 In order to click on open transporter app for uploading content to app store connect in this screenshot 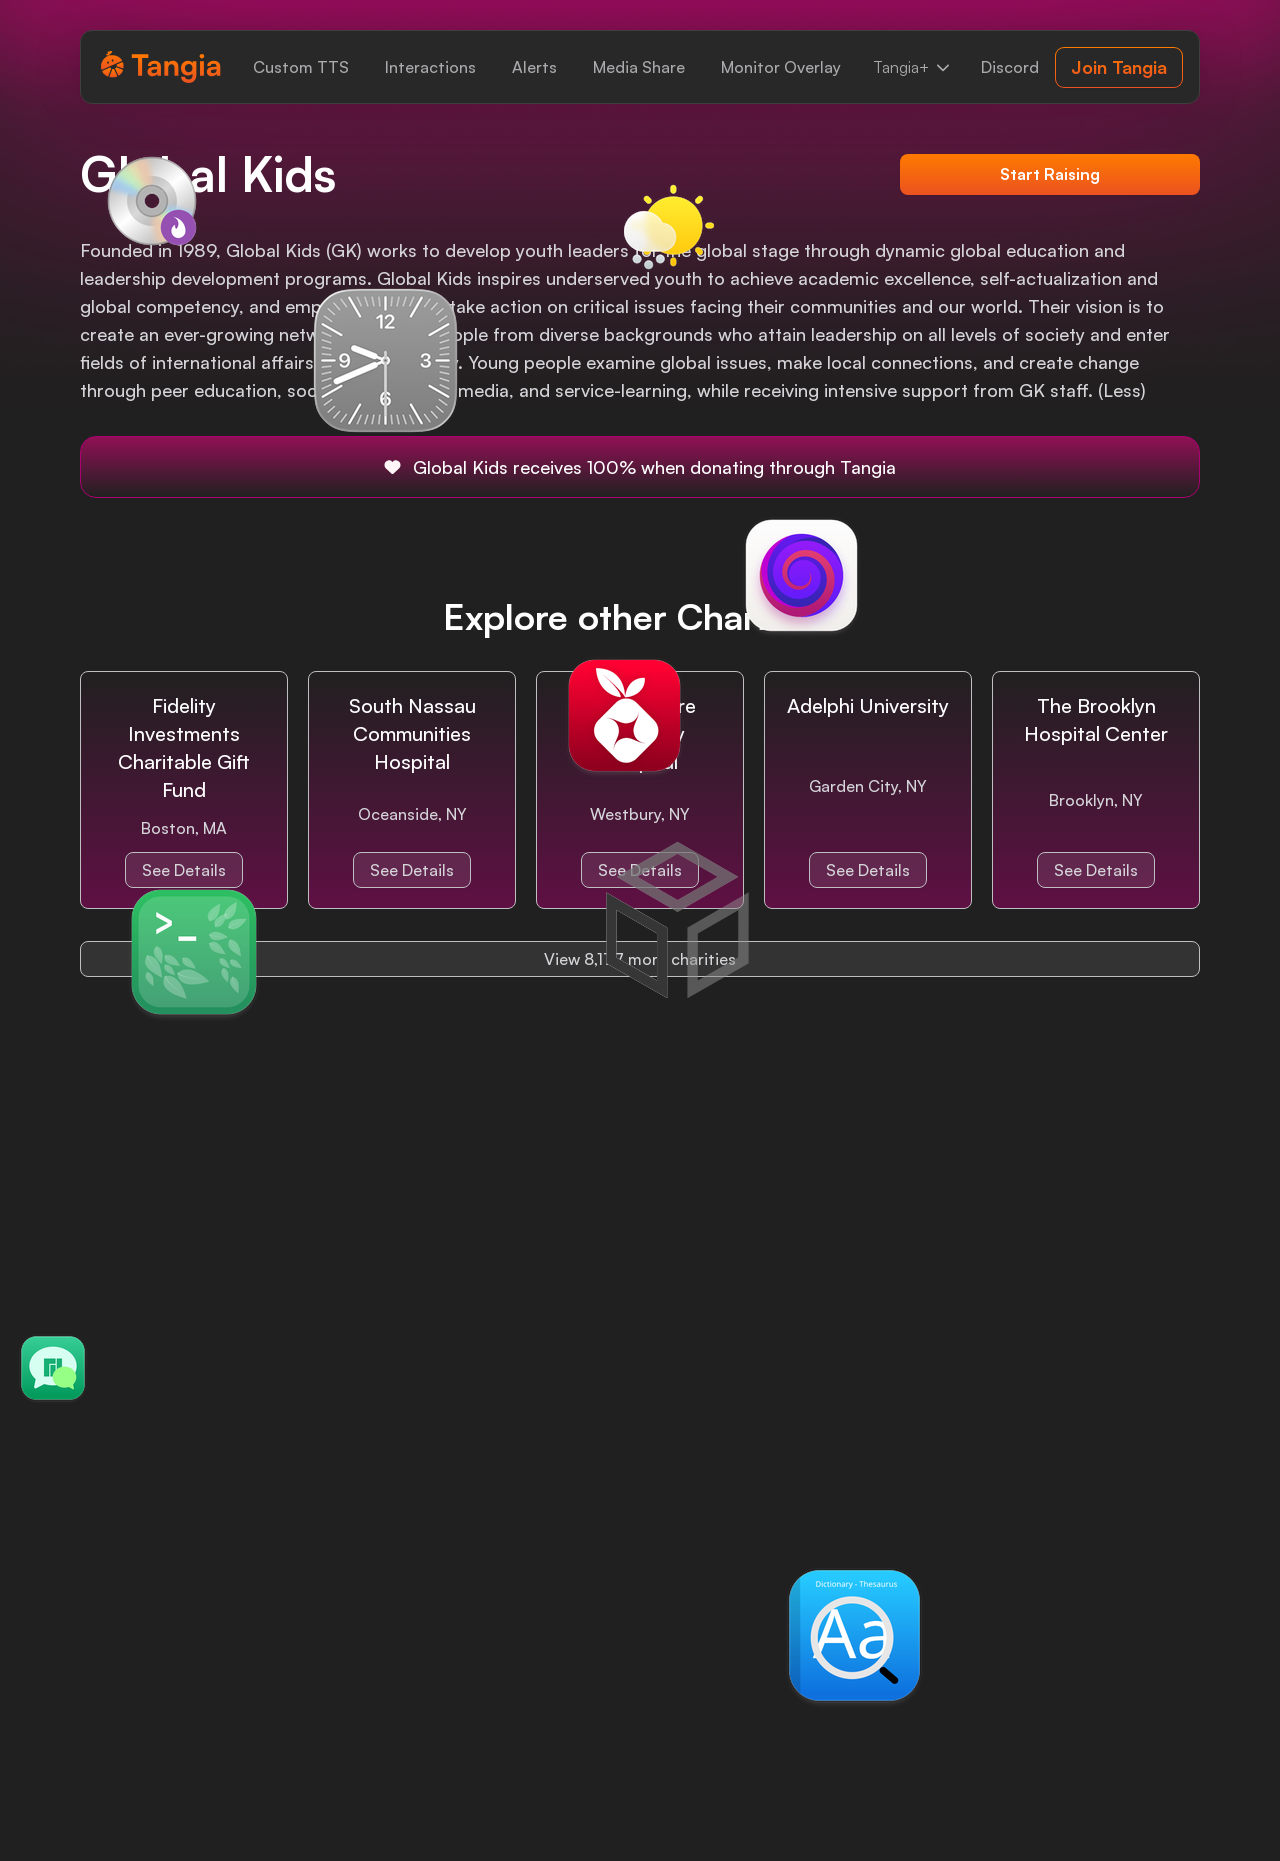, I will do `click(801, 575)`.